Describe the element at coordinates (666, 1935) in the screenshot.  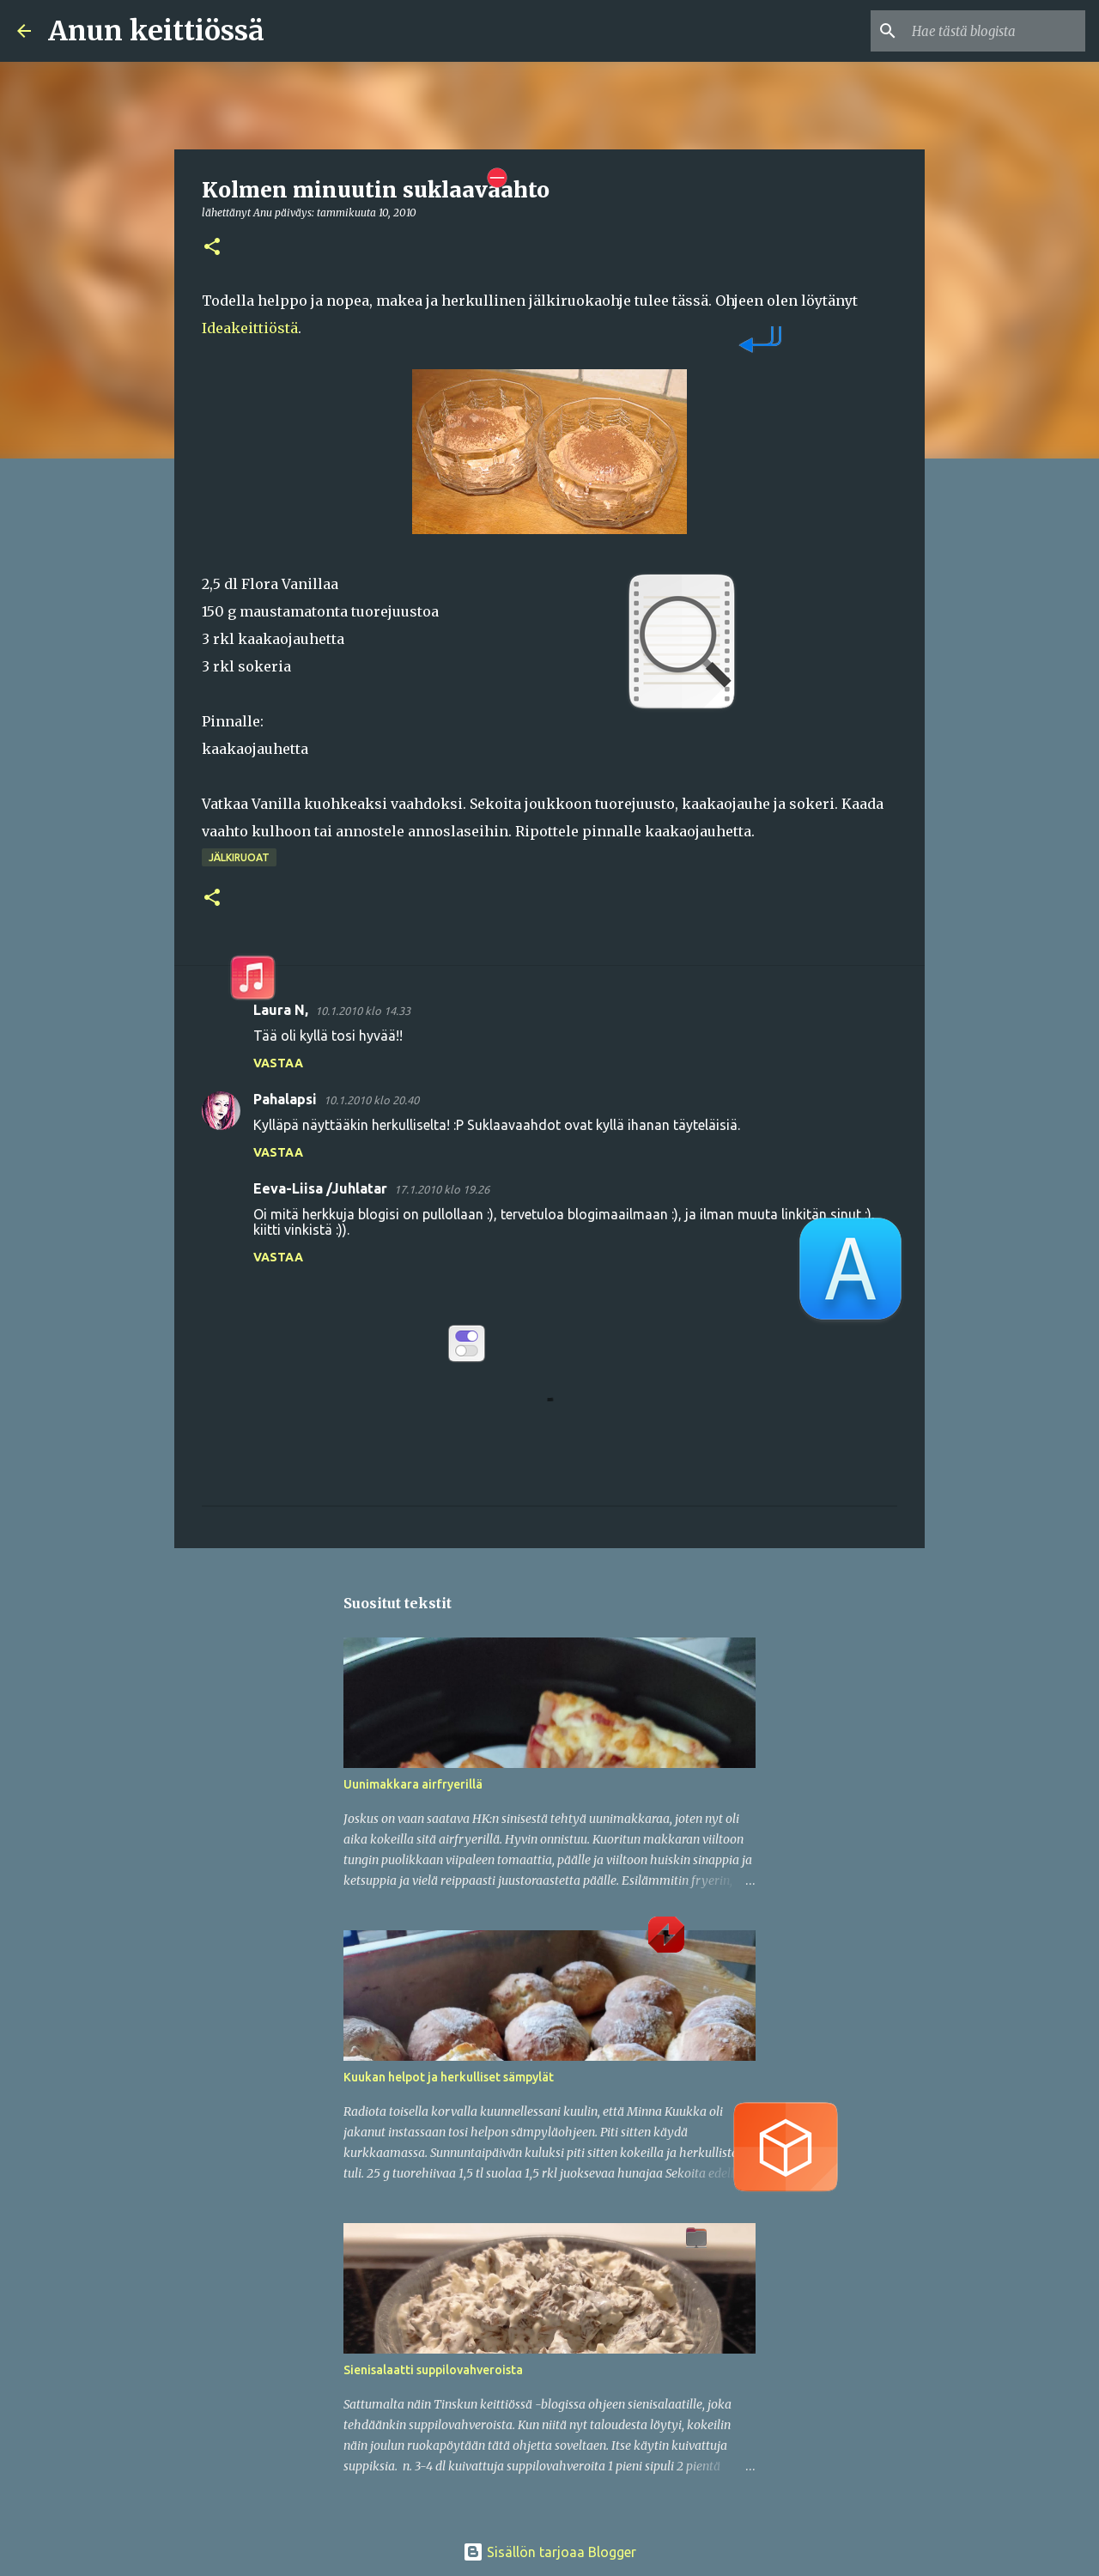
I see `launch chaos application` at that location.